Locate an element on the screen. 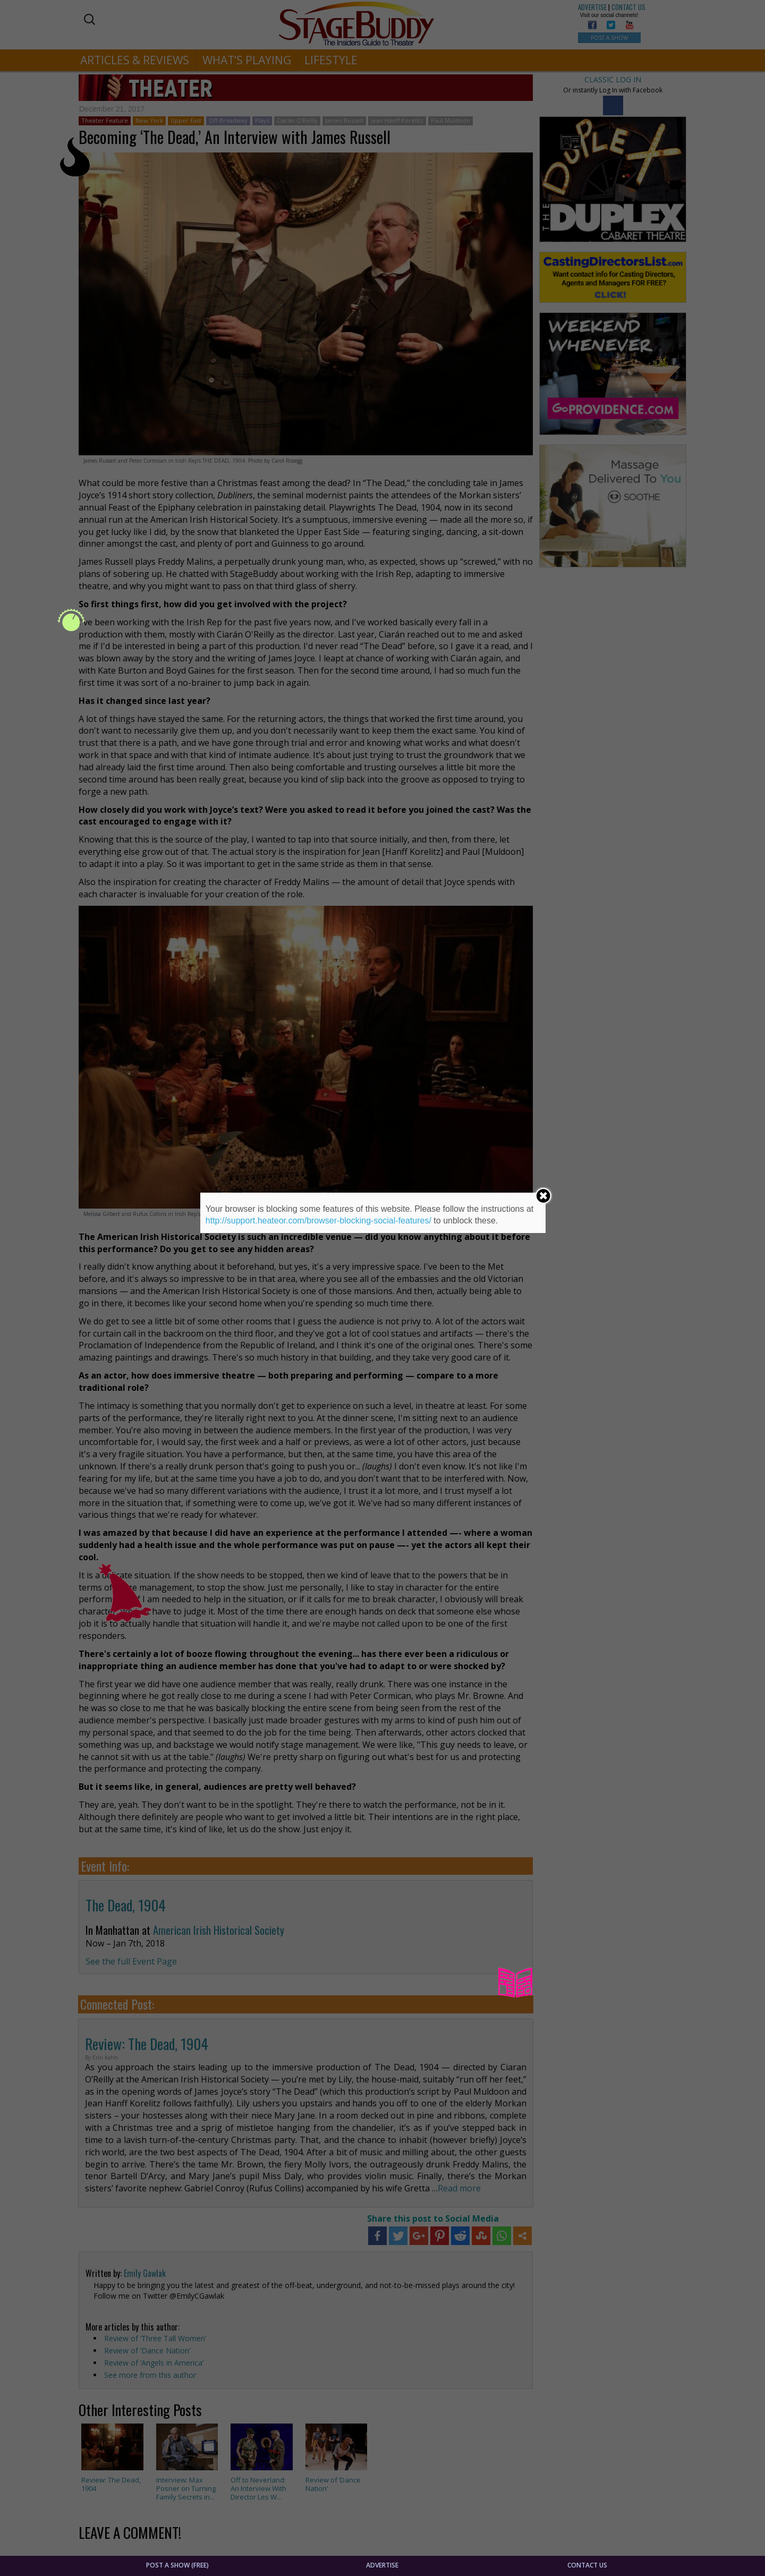 Image resolution: width=765 pixels, height=2576 pixels. adjust volume or settings level is located at coordinates (71, 620).